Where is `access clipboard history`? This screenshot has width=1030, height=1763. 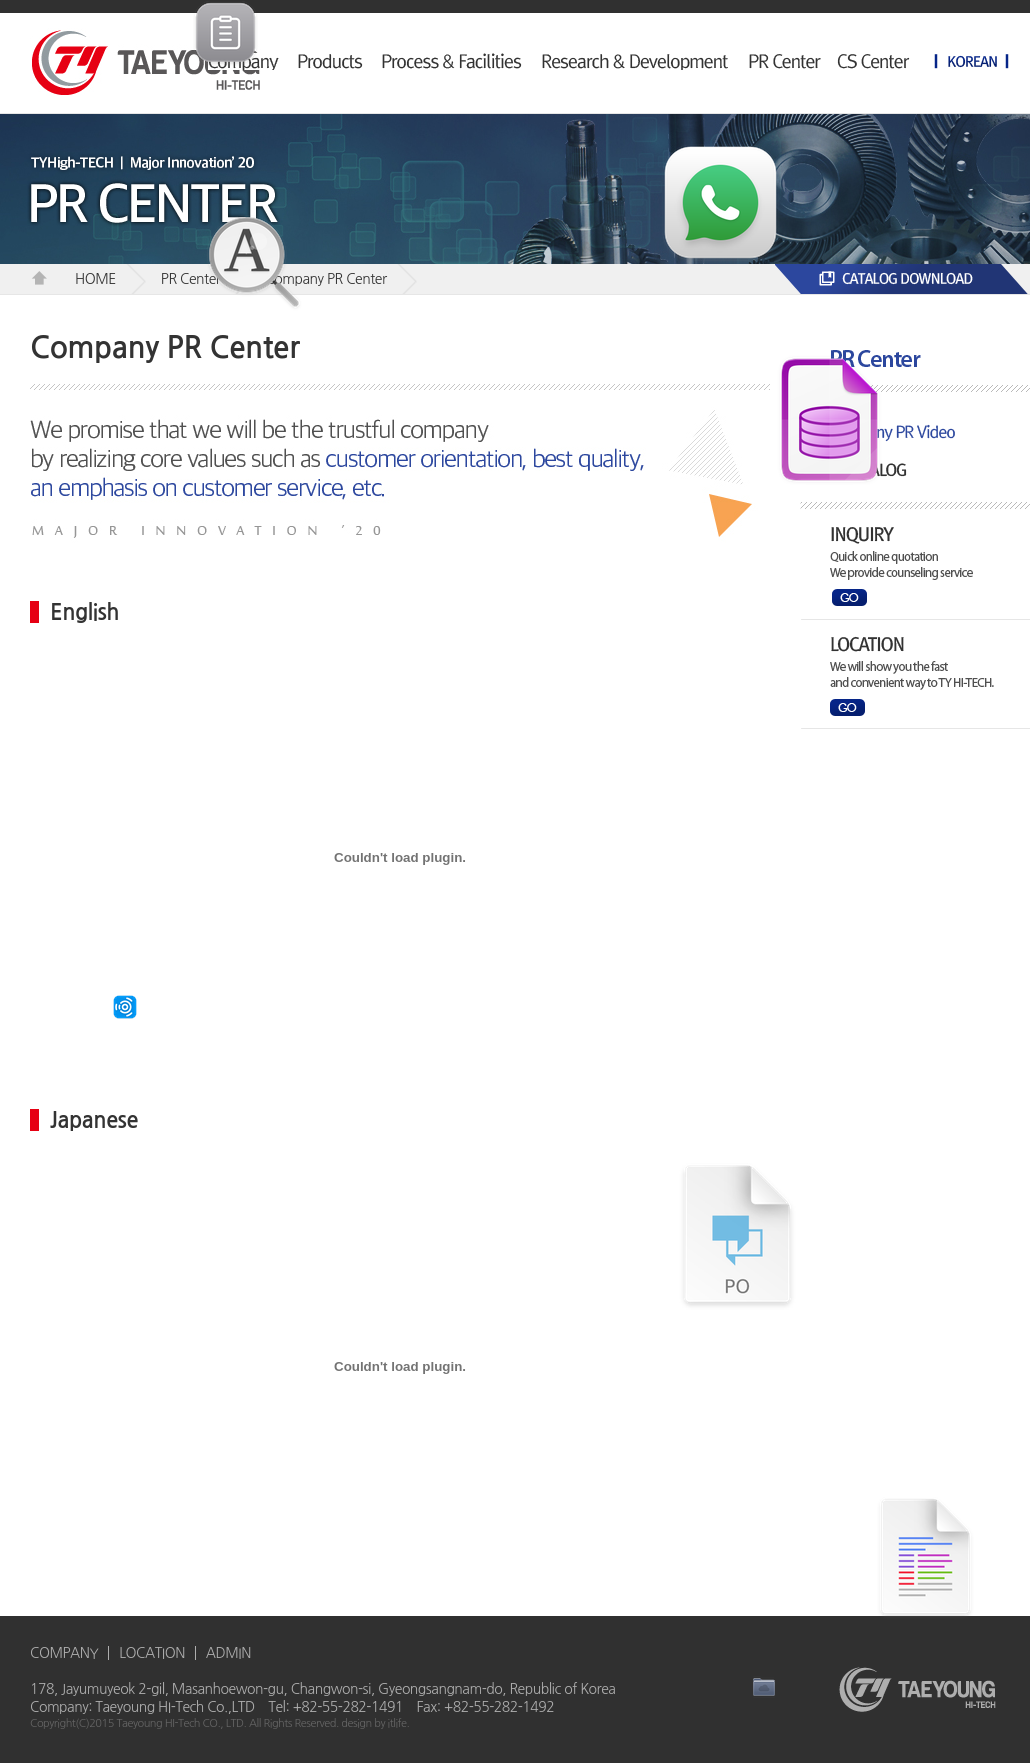 access clipboard history is located at coordinates (225, 33).